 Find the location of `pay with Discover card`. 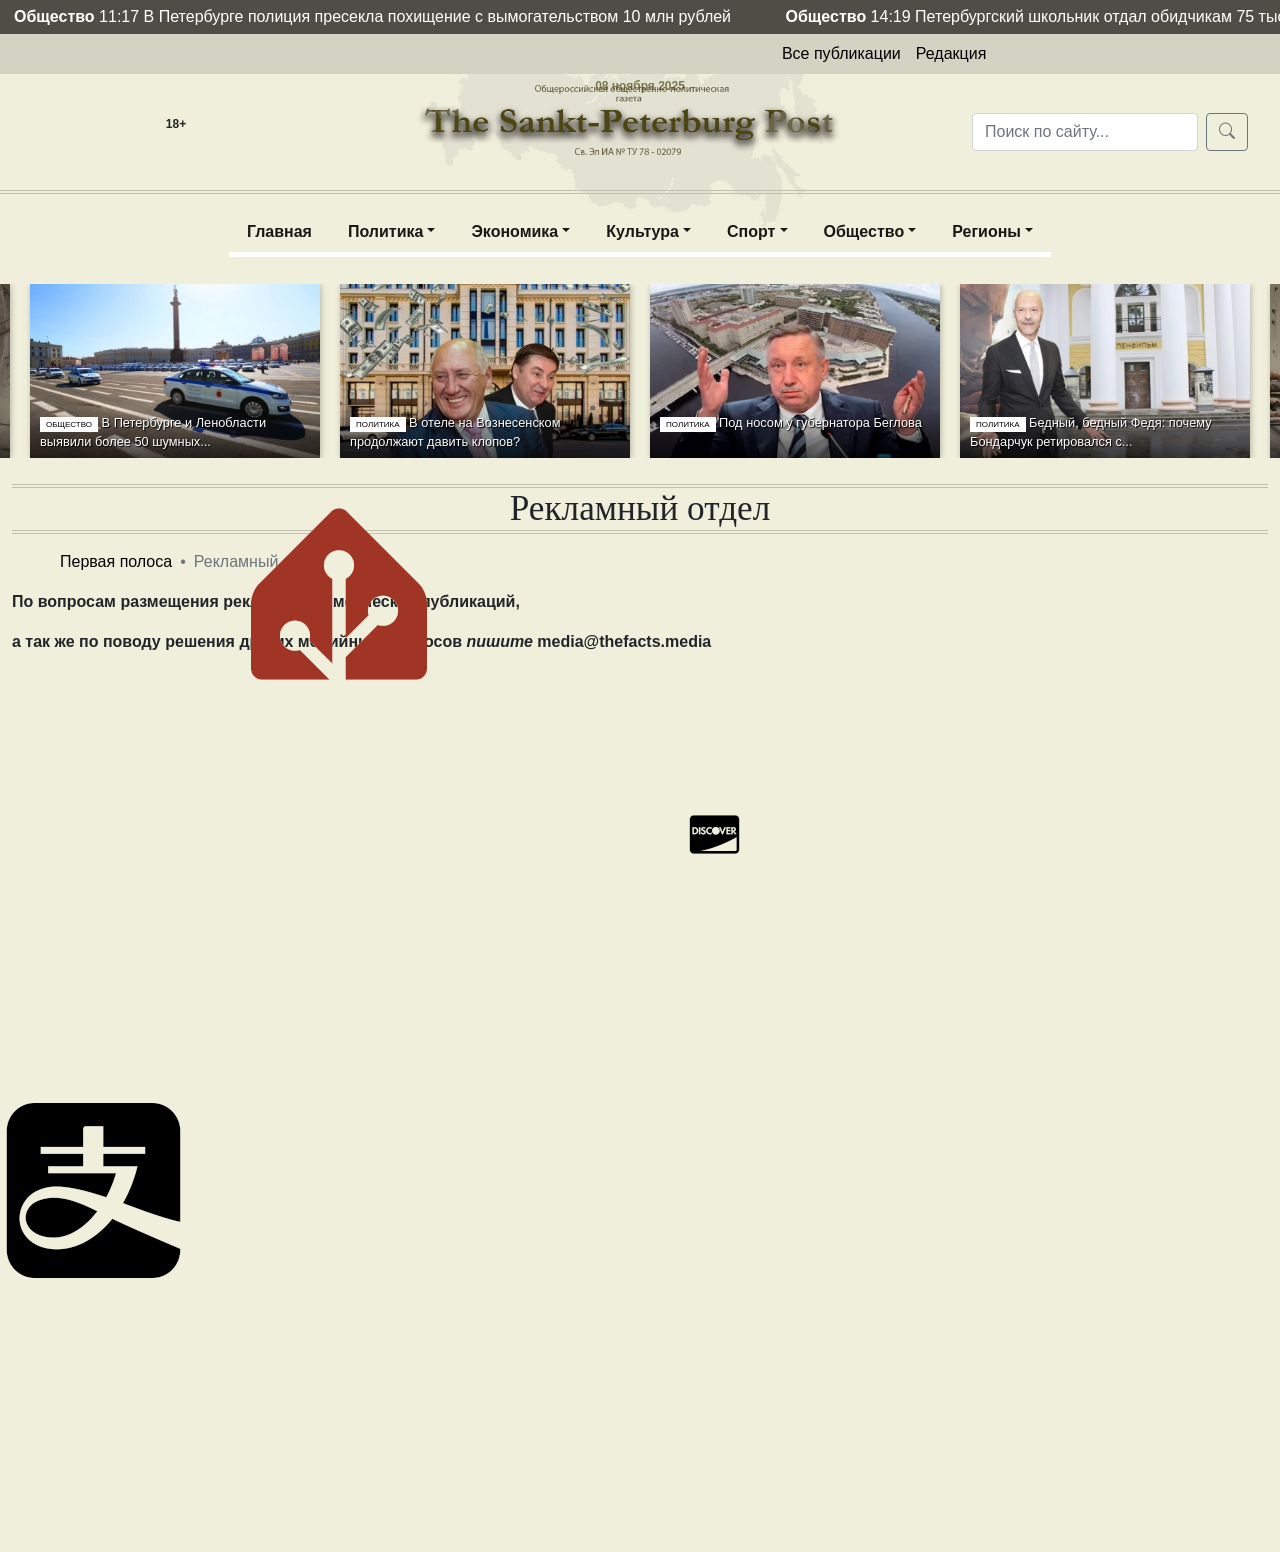

pay with Discover card is located at coordinates (714, 834).